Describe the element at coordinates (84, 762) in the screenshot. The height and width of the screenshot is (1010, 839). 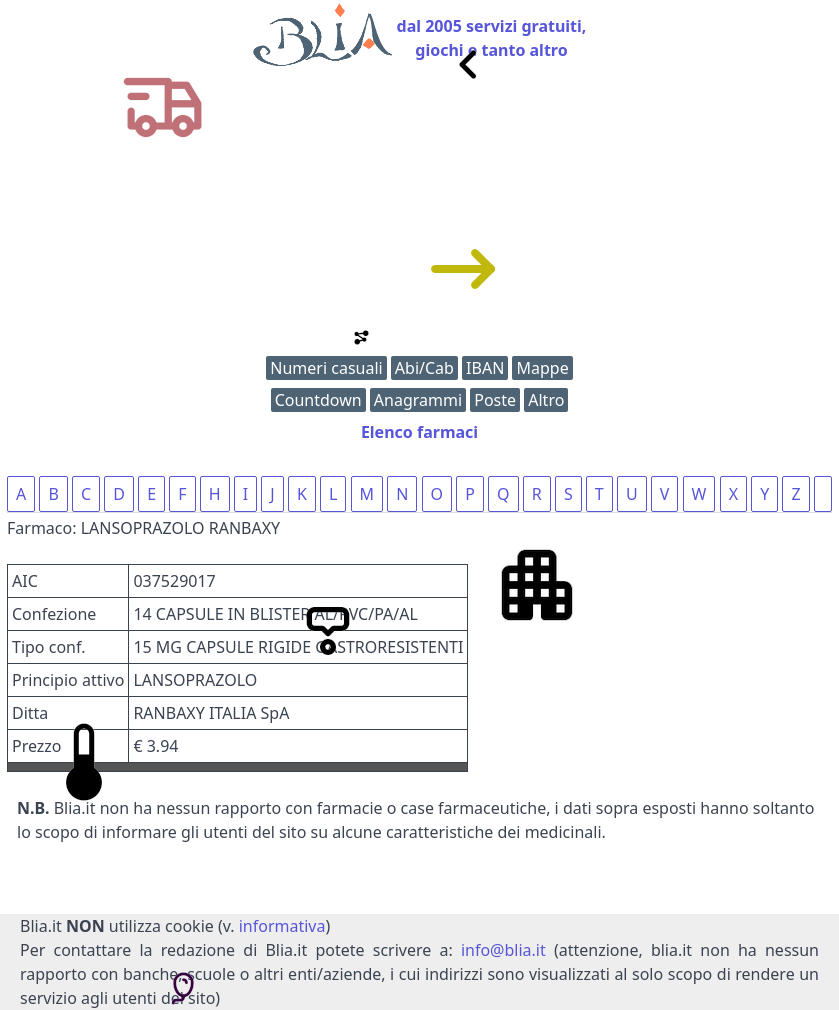
I see `view current temperature reading` at that location.